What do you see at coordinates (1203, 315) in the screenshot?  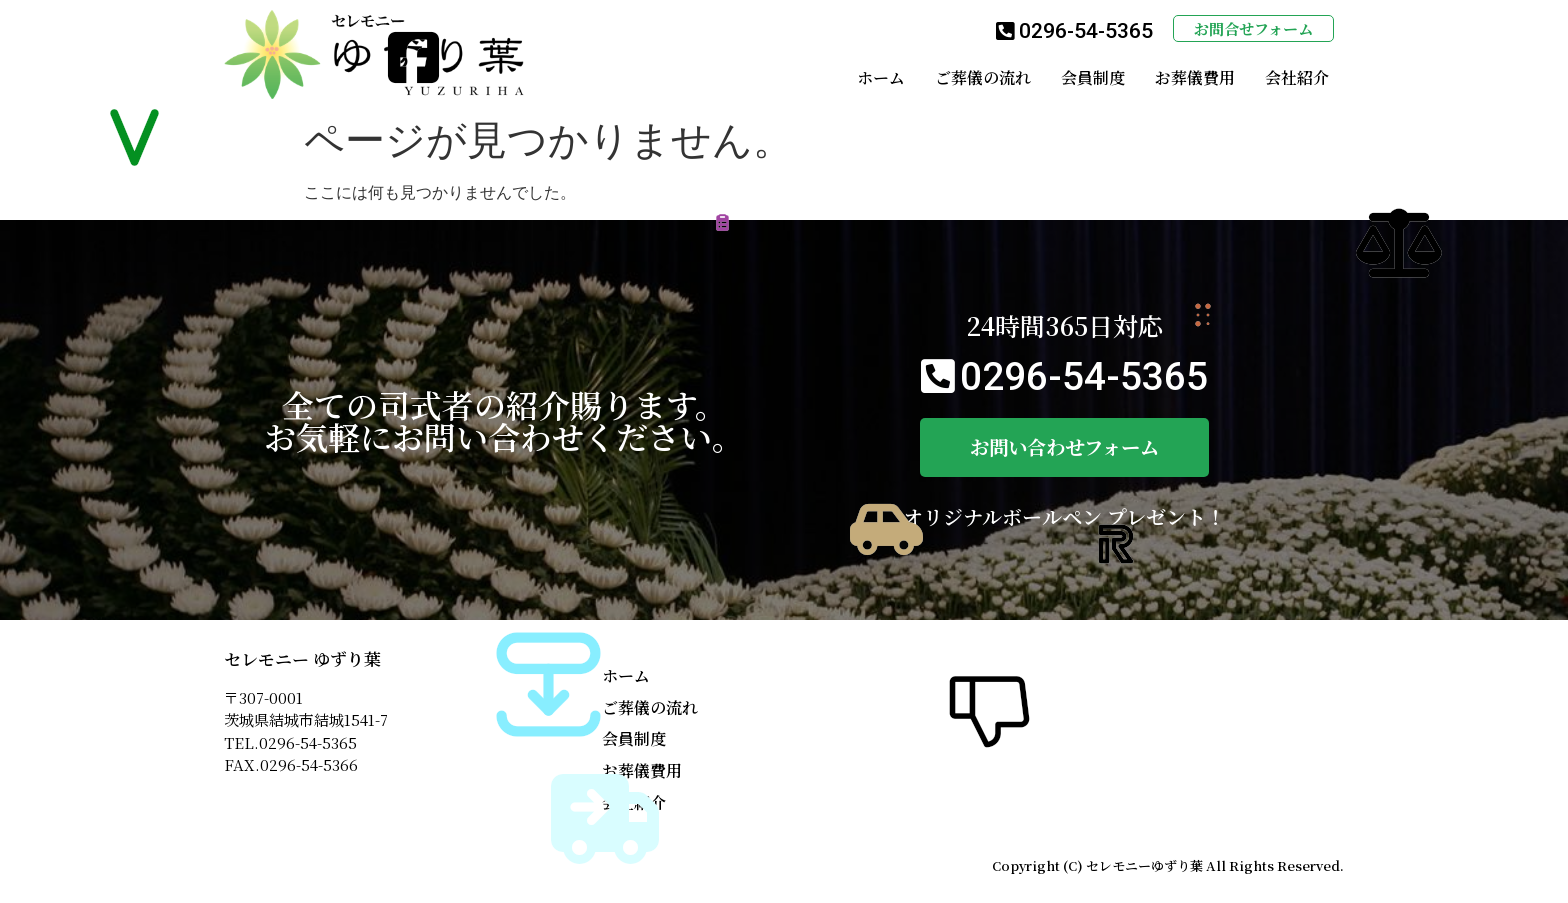 I see `enable braille accessibility features` at bounding box center [1203, 315].